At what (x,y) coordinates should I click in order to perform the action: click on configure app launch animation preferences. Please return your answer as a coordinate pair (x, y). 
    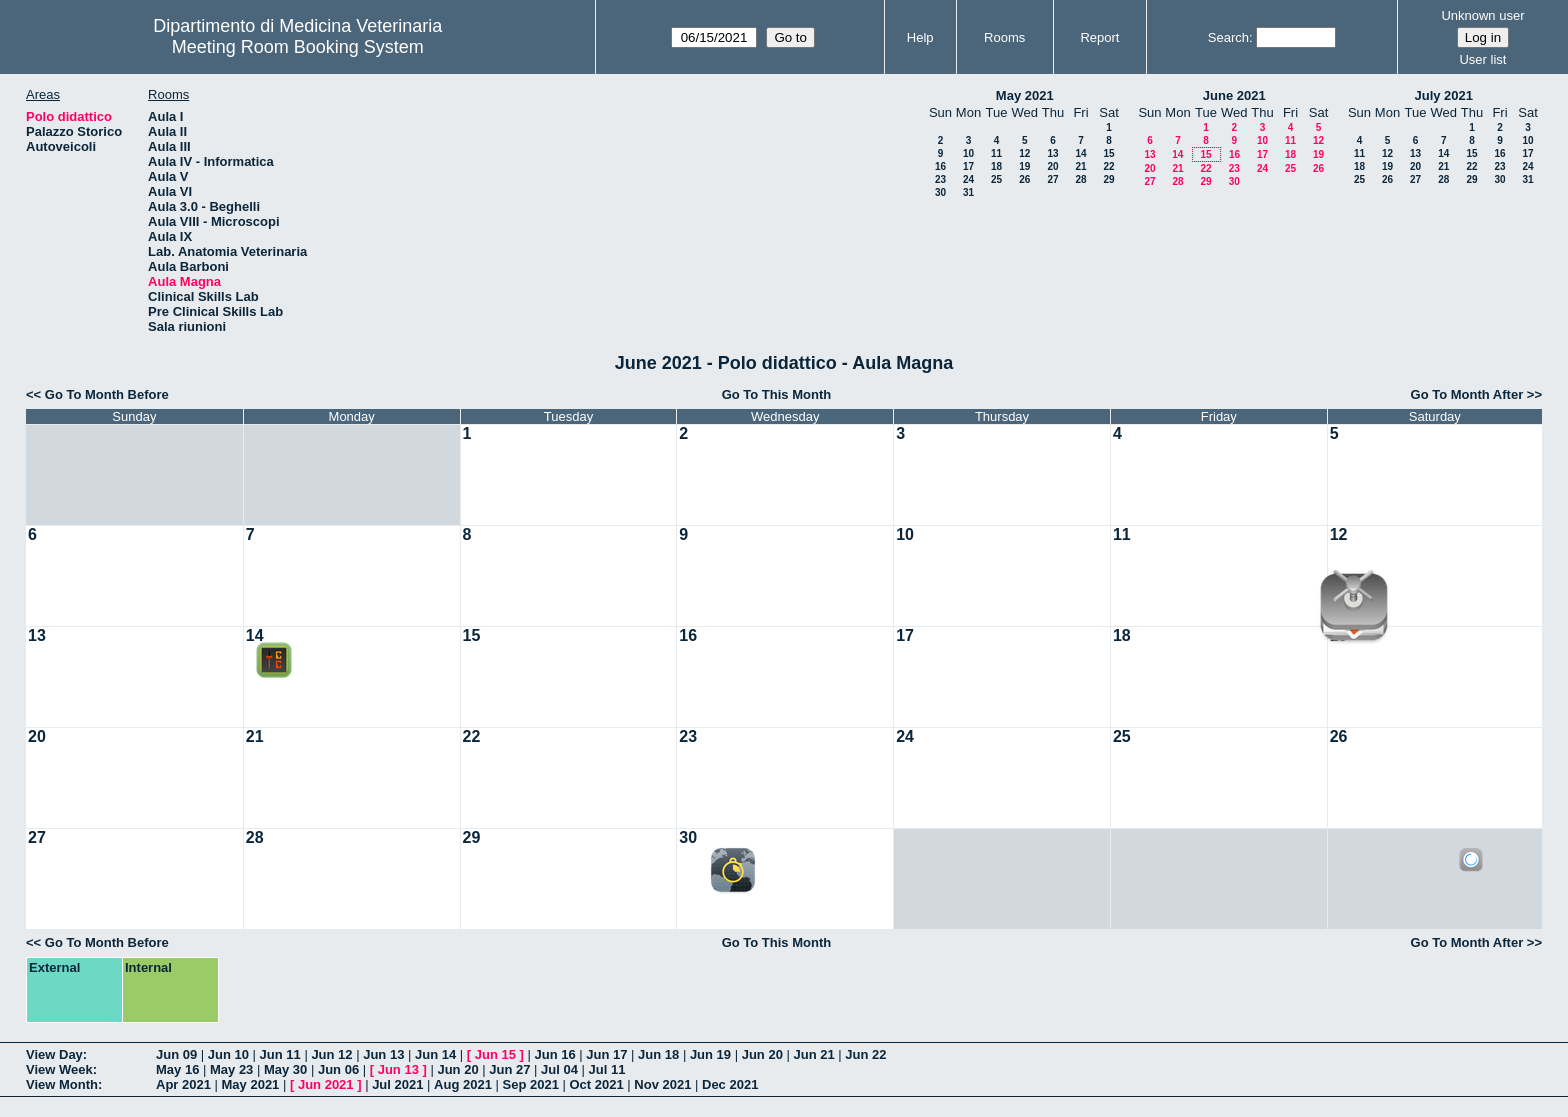
    Looking at the image, I should click on (1471, 860).